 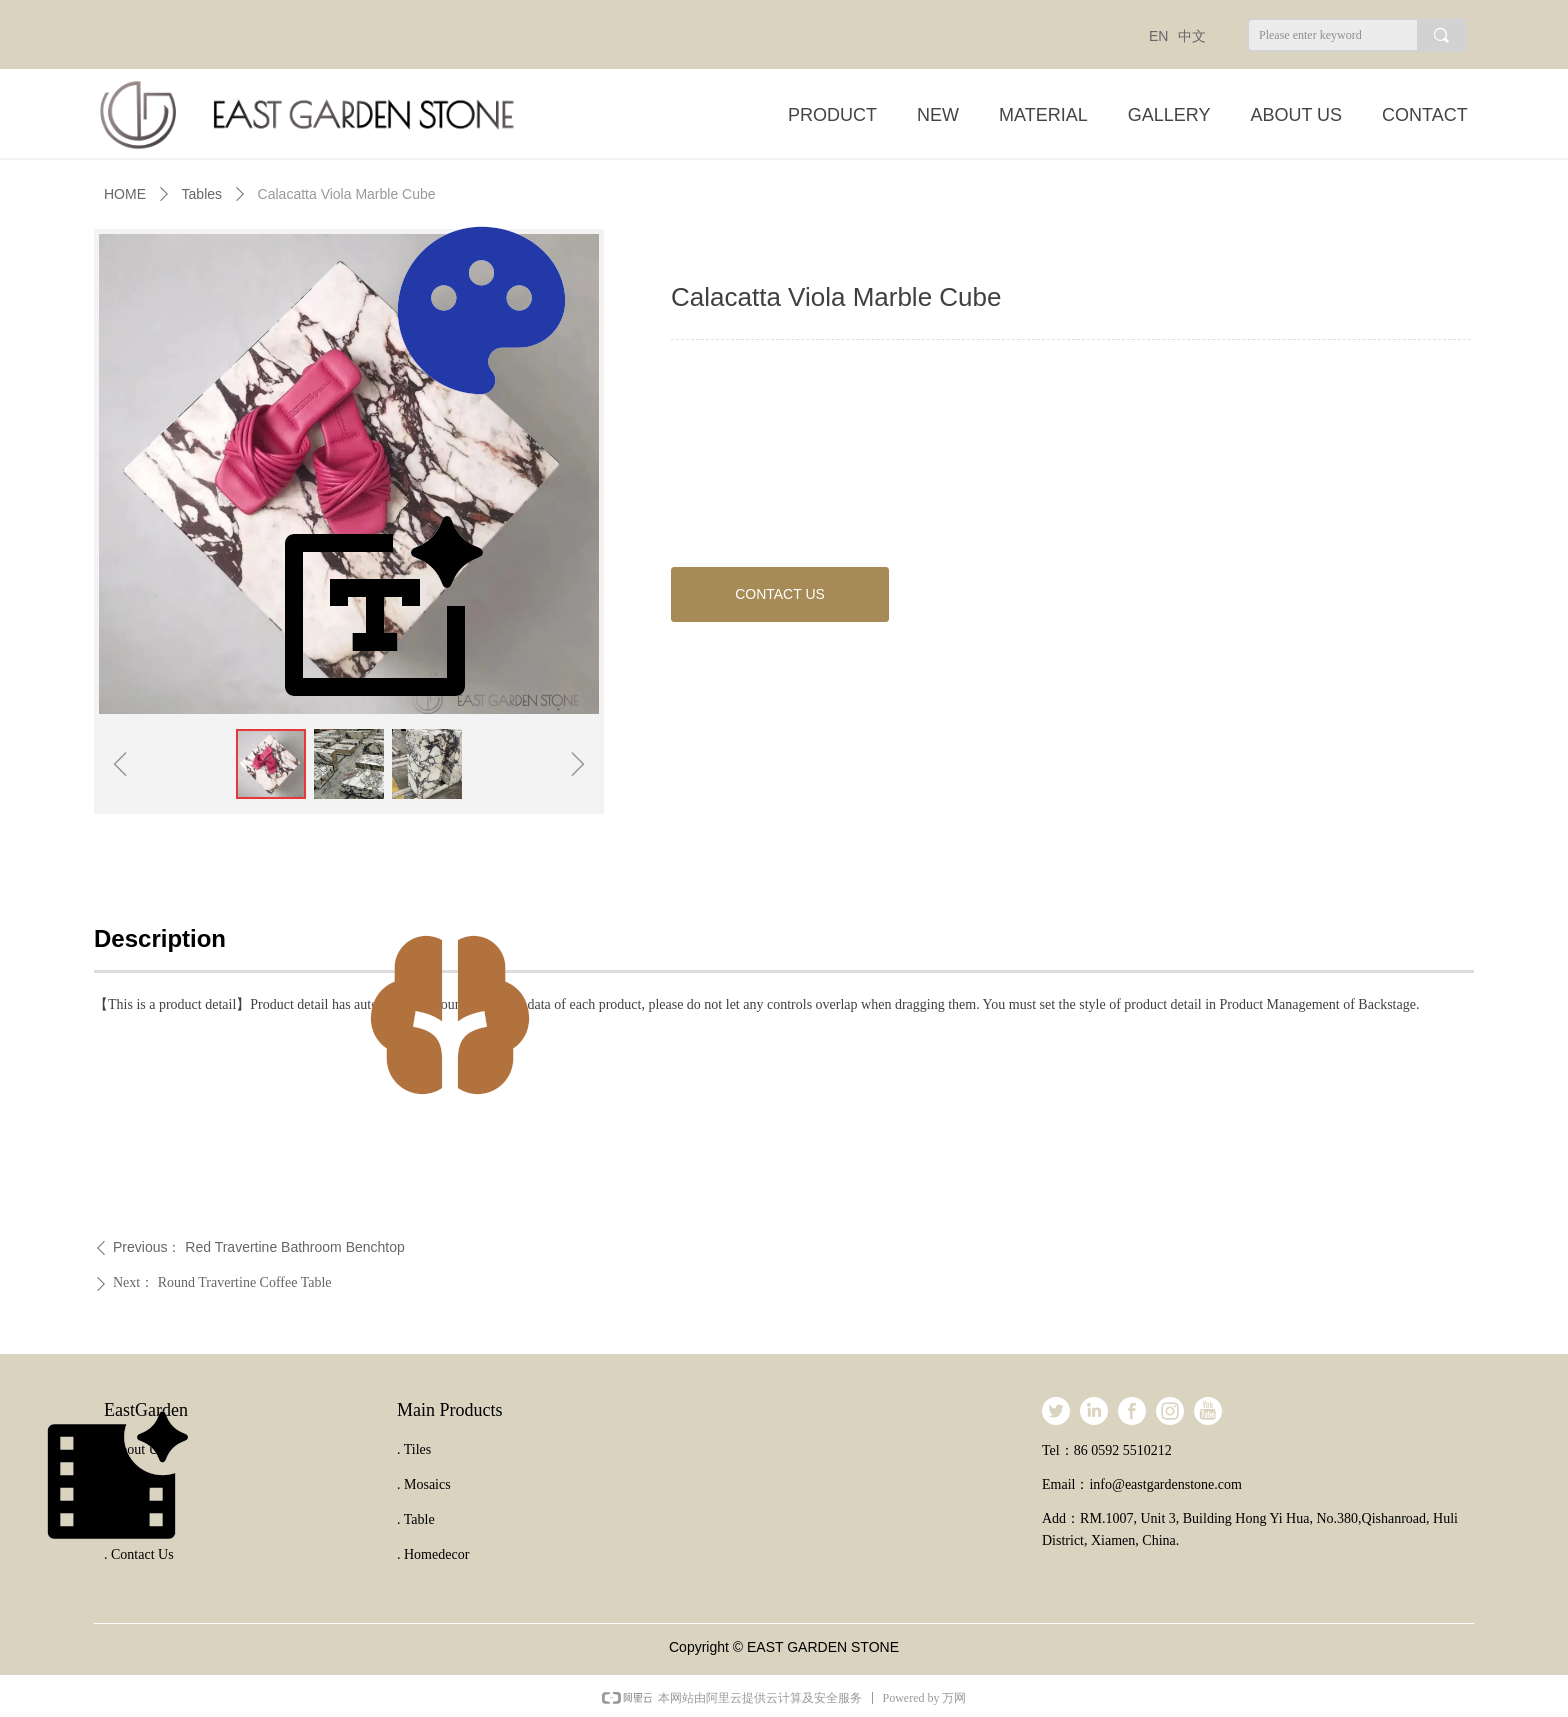 What do you see at coordinates (111, 1481) in the screenshot?
I see `access AI-powered video editing tools` at bounding box center [111, 1481].